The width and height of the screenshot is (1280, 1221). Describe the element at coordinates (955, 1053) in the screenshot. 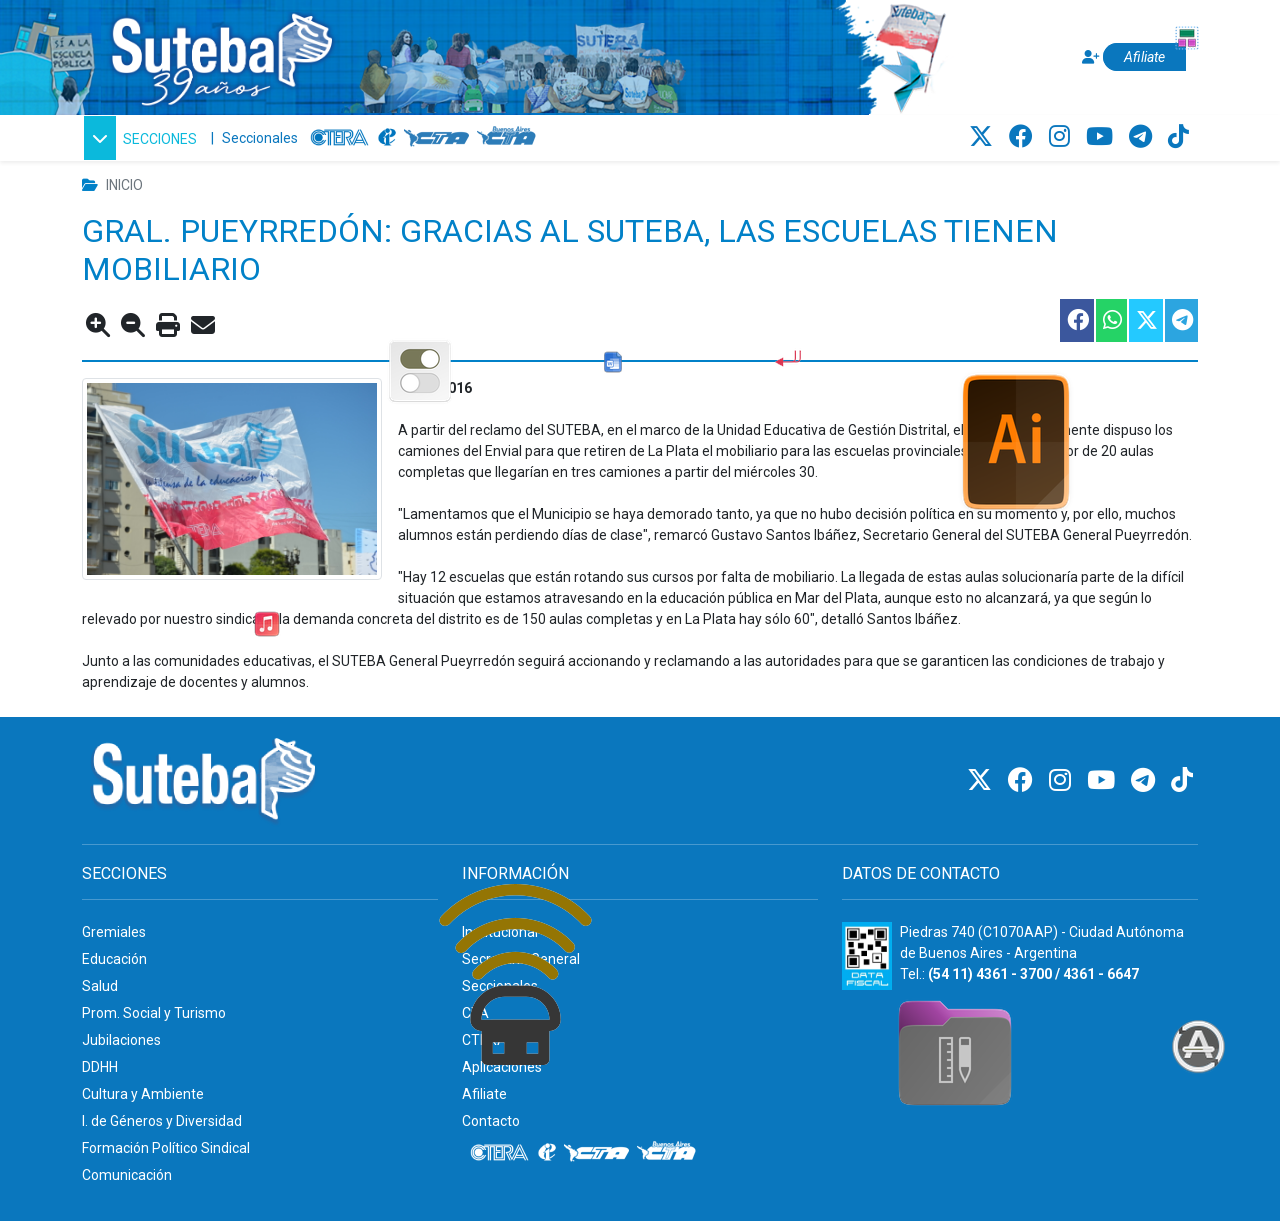

I see `open templates folder` at that location.